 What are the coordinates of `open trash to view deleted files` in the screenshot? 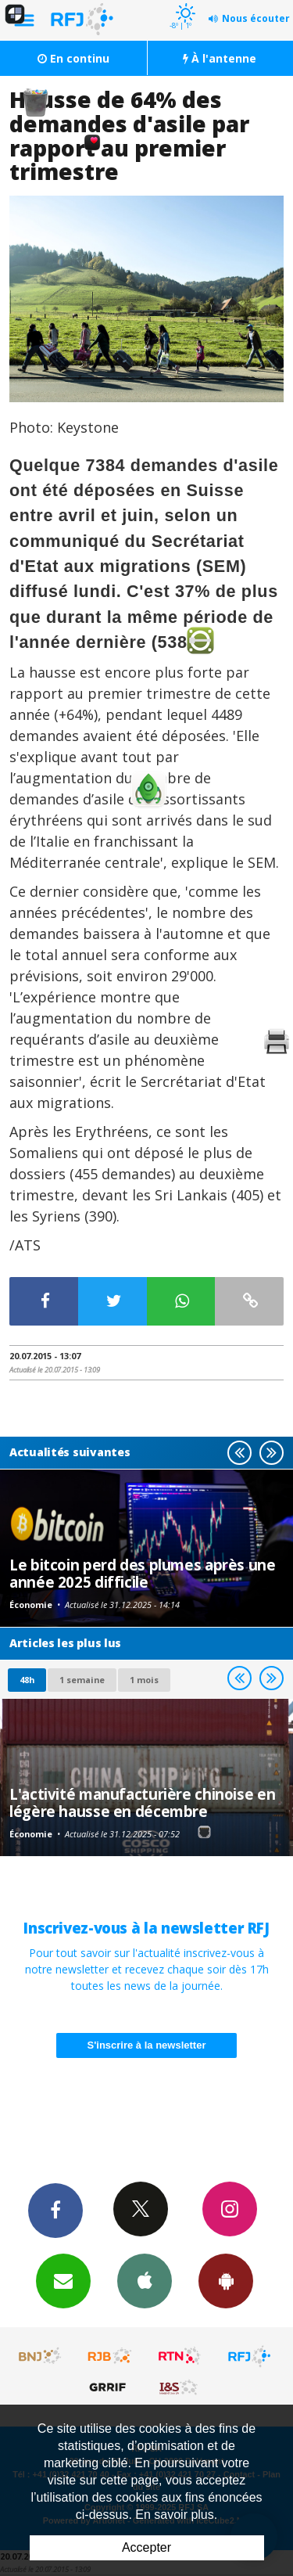 It's located at (35, 103).